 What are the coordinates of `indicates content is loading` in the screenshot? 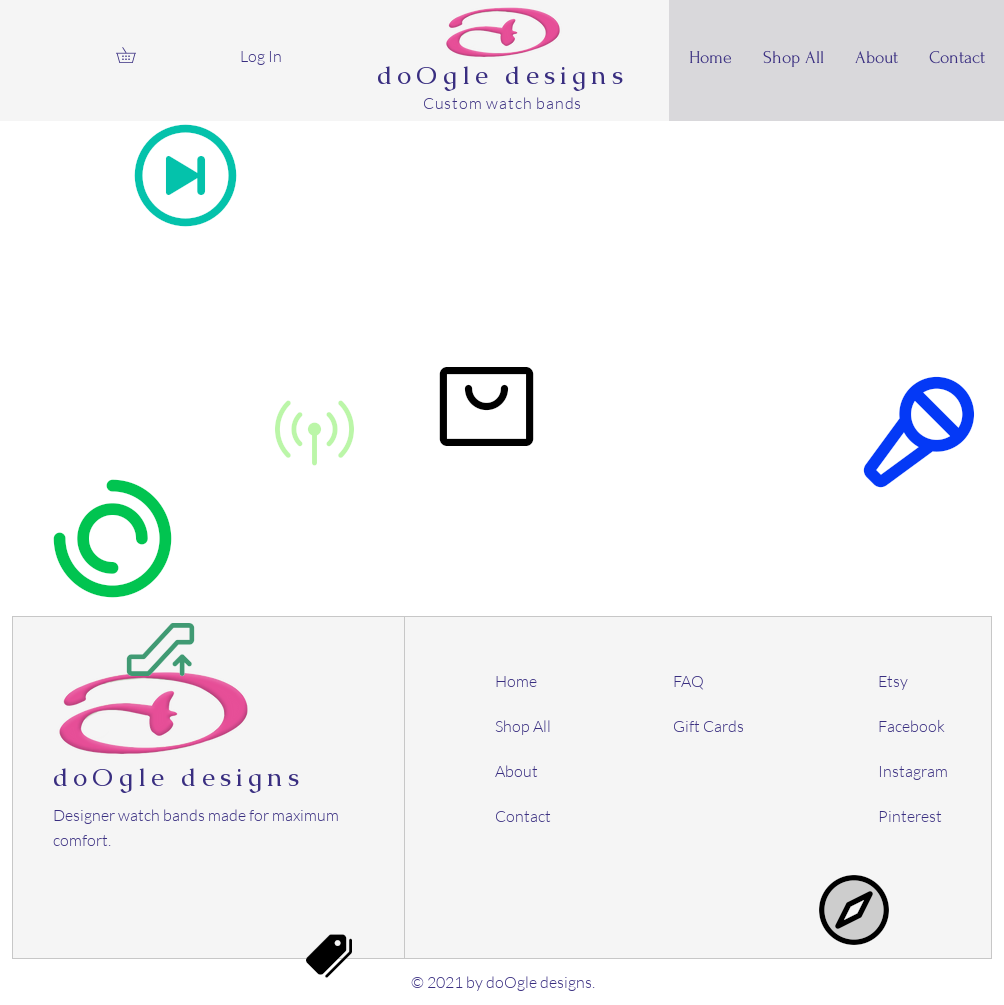 It's located at (112, 538).